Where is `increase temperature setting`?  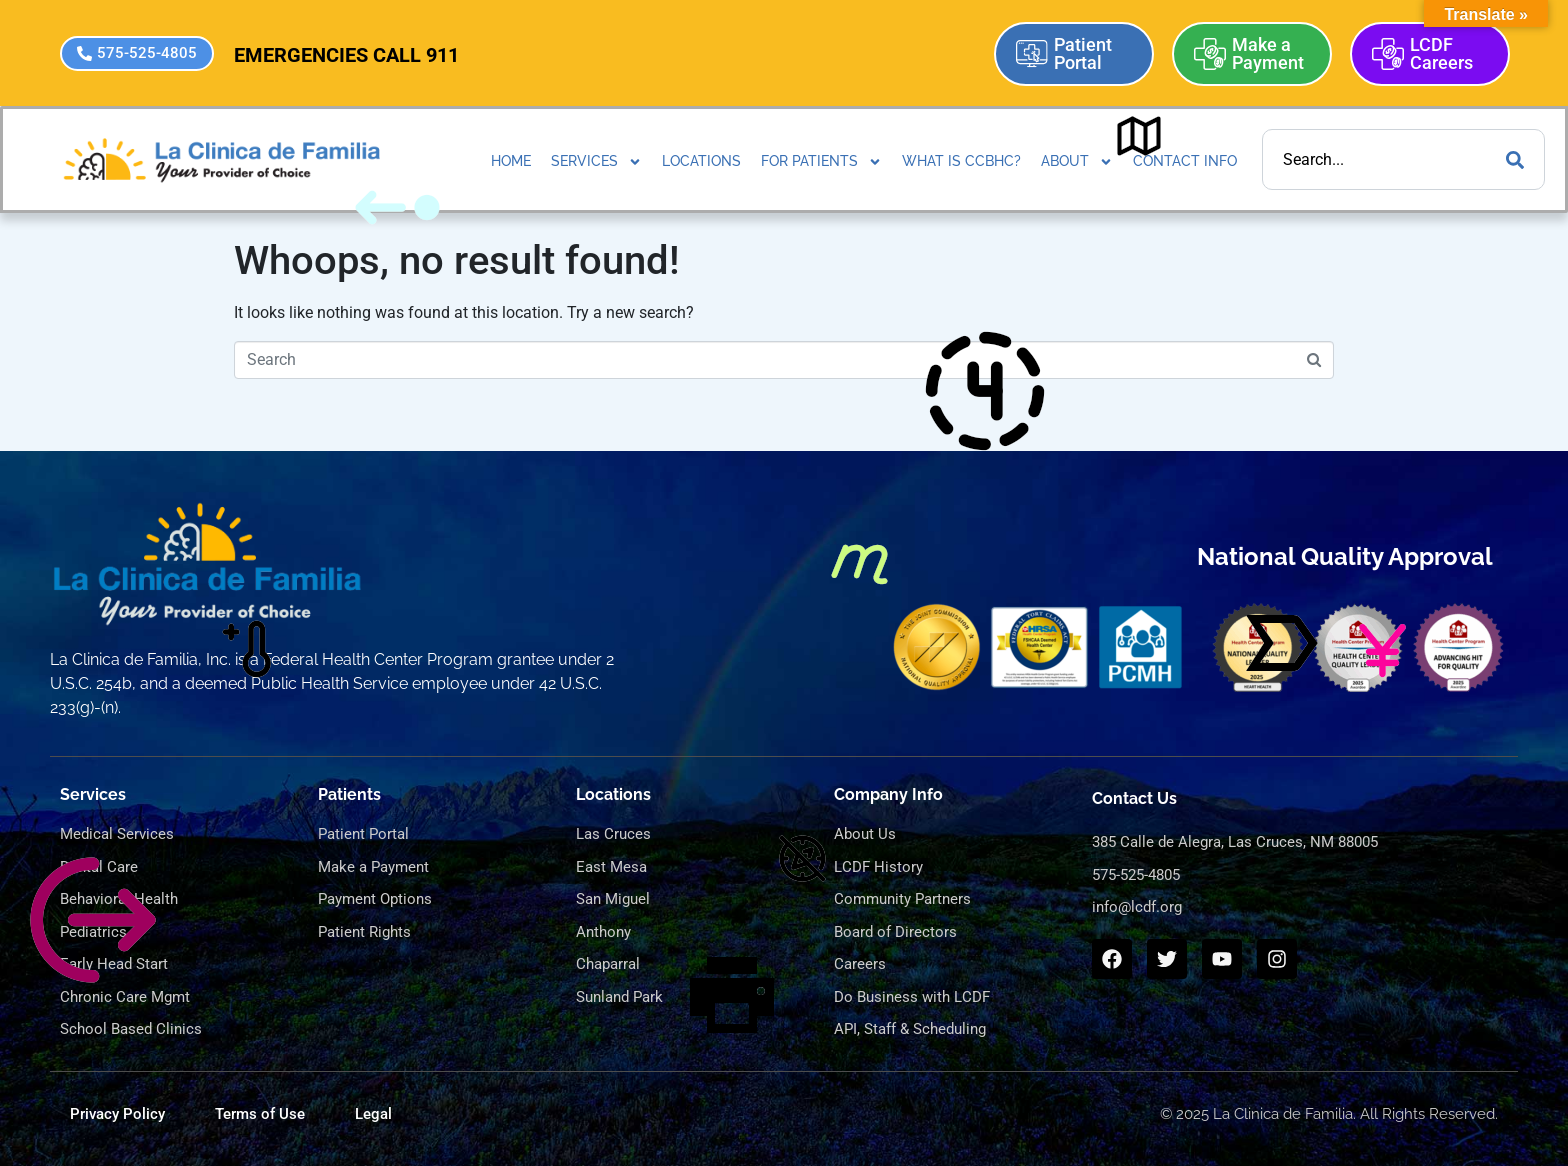 increase temperature setting is located at coordinates (251, 649).